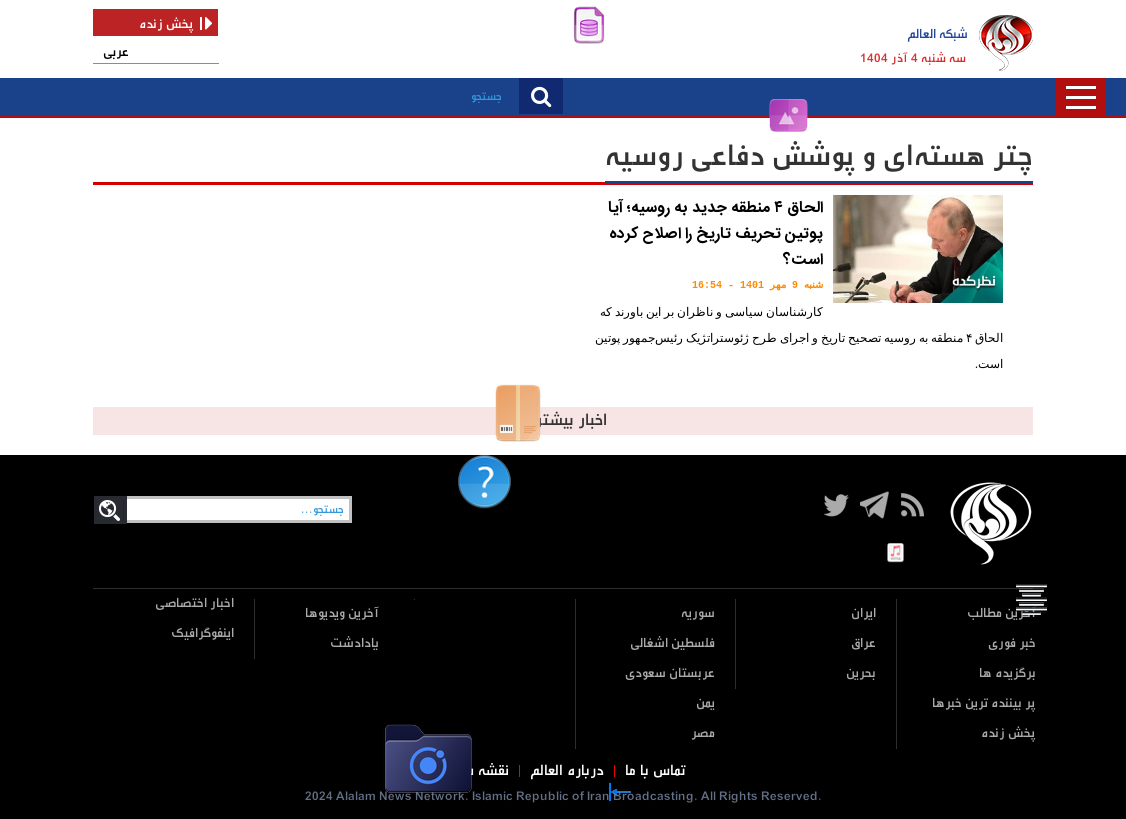 The width and height of the screenshot is (1126, 819). I want to click on compressed or archived file type, so click(518, 413).